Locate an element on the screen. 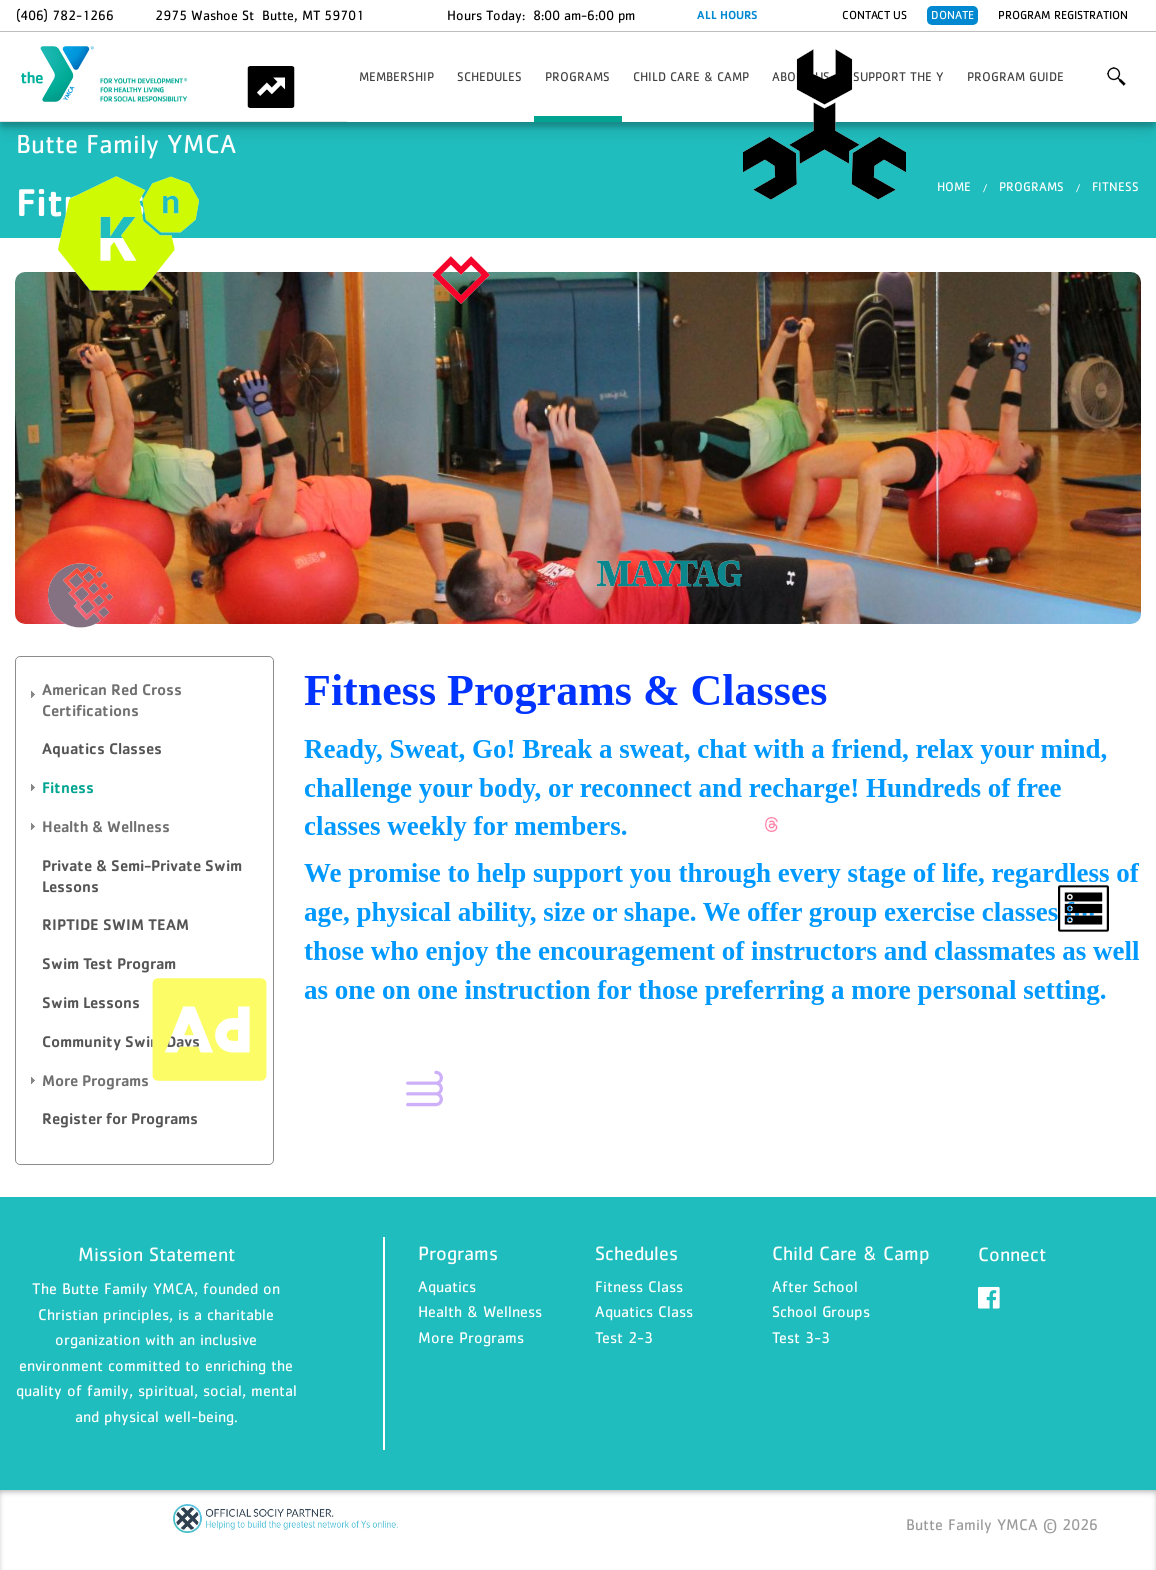 This screenshot has height=1570, width=1156. link to Cirrus CI continuous integration service is located at coordinates (424, 1088).